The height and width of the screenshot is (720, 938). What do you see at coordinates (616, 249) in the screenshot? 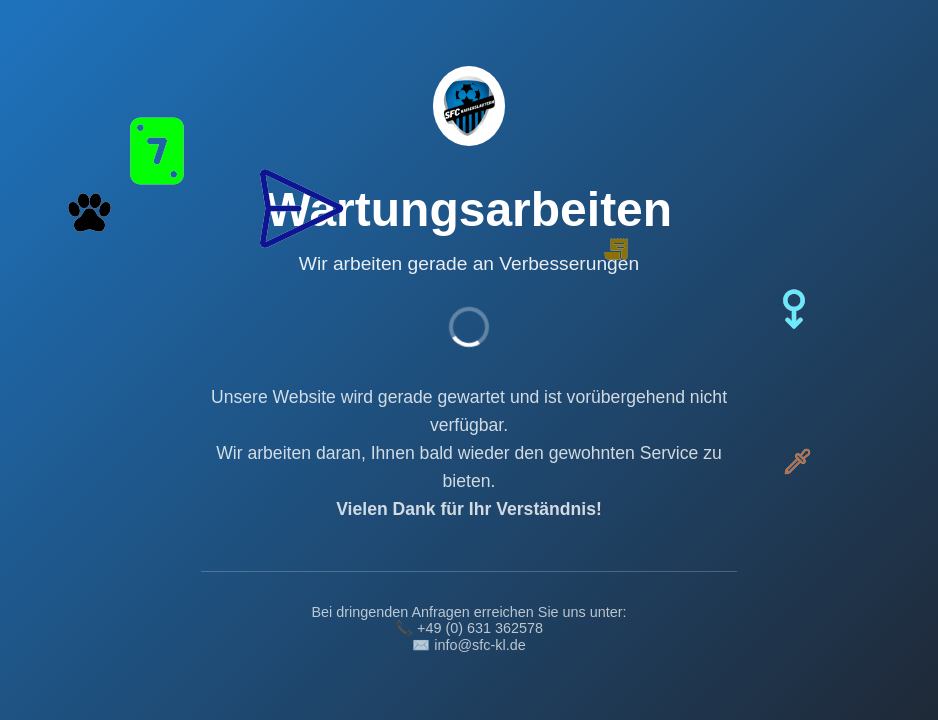
I see `view purchase receipt or transaction history` at bounding box center [616, 249].